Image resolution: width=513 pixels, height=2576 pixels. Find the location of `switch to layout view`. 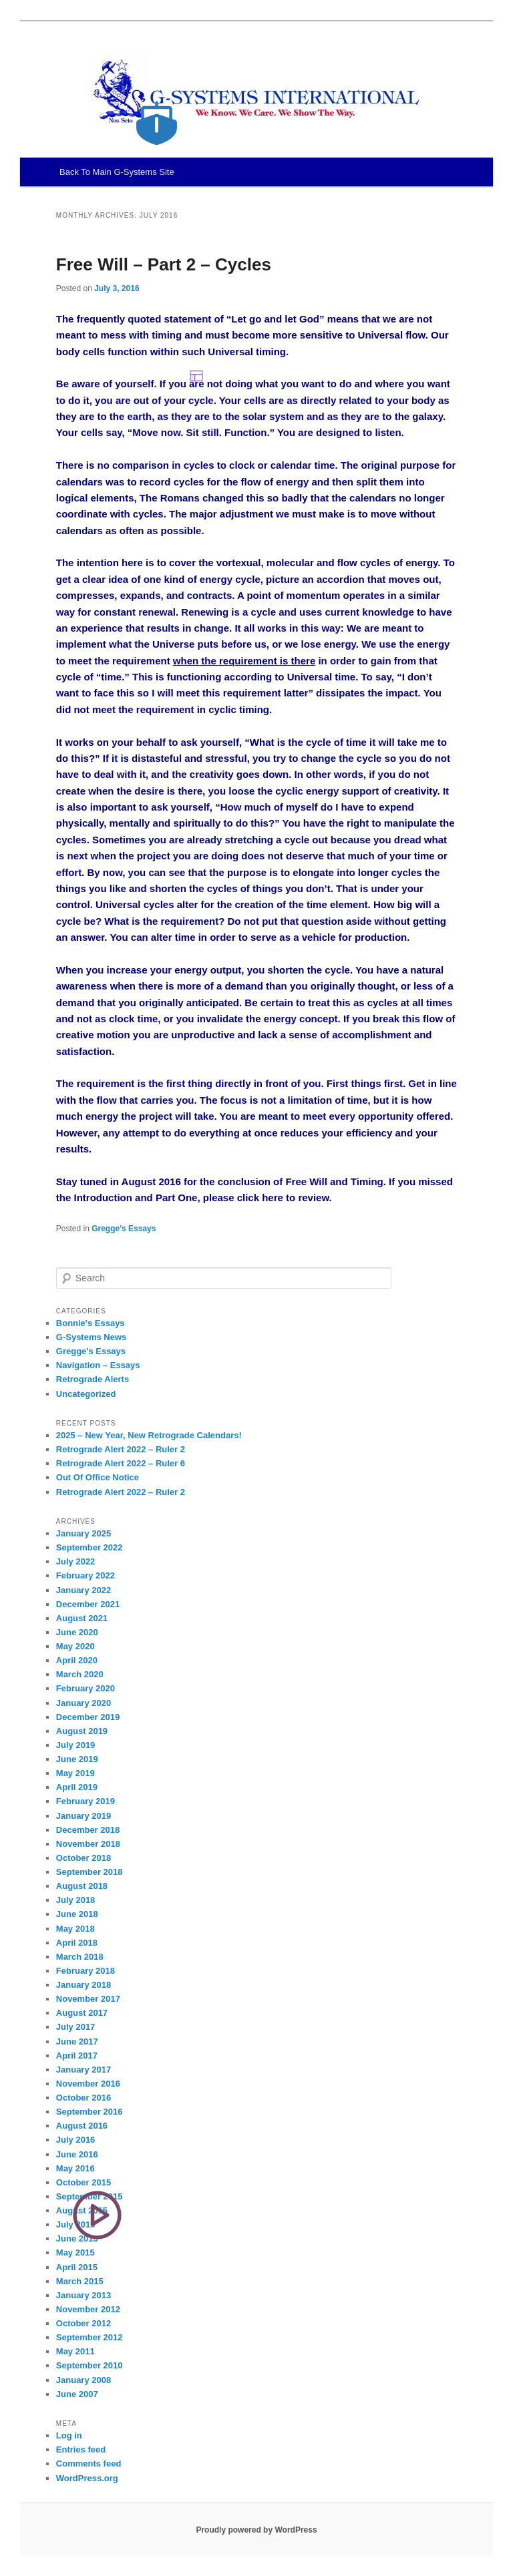

switch to layout view is located at coordinates (196, 376).